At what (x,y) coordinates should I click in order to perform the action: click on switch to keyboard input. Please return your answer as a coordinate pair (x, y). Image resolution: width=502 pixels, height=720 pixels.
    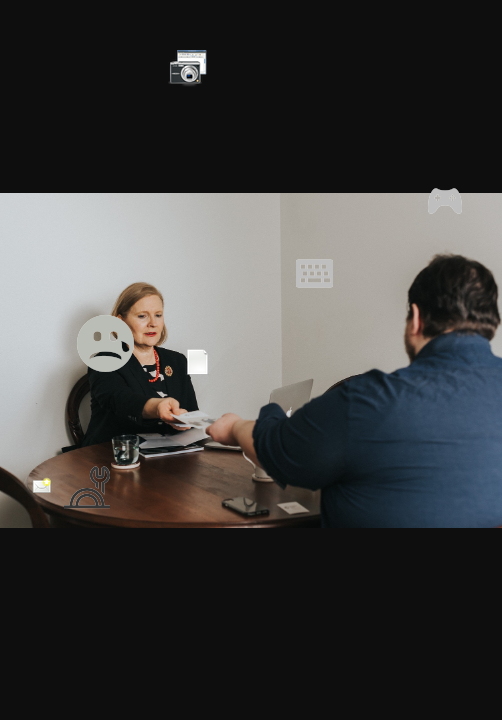
    Looking at the image, I should click on (314, 273).